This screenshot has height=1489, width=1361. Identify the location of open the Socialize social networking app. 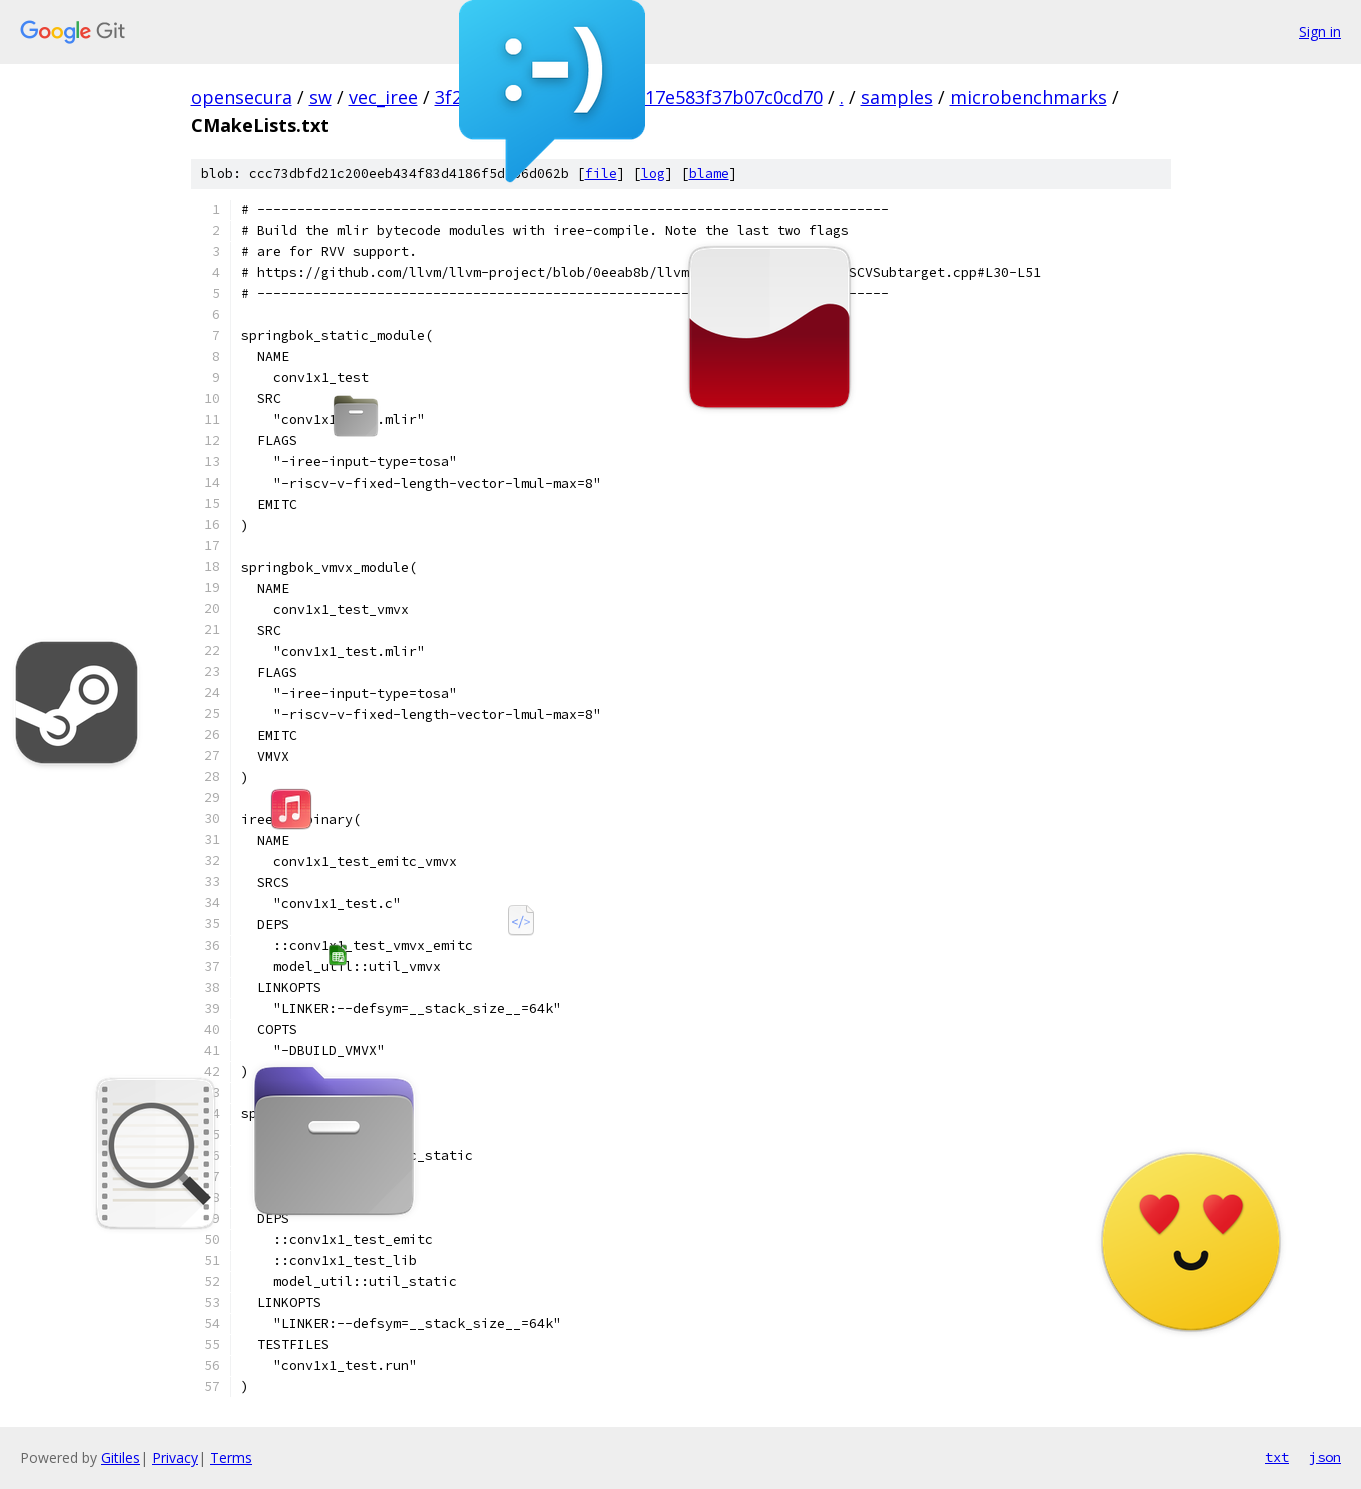
(1191, 1242).